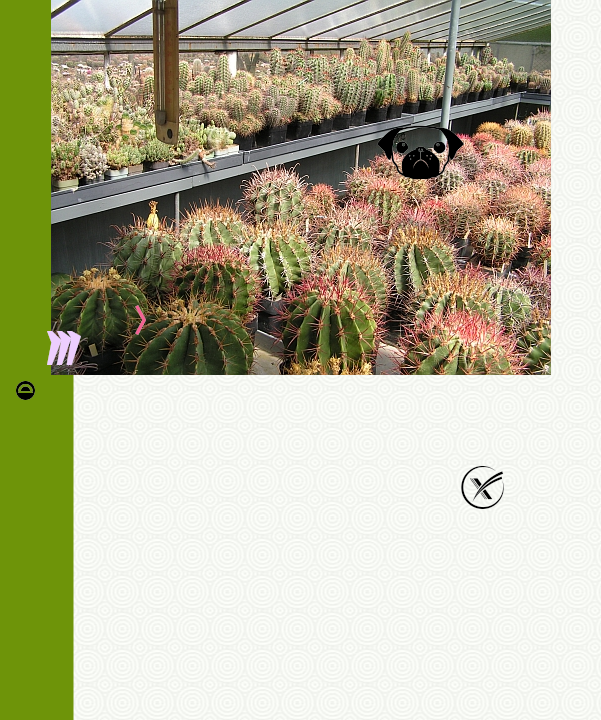  Describe the element at coordinates (482, 487) in the screenshot. I see `vexxhost cloud hosting service logo` at that location.